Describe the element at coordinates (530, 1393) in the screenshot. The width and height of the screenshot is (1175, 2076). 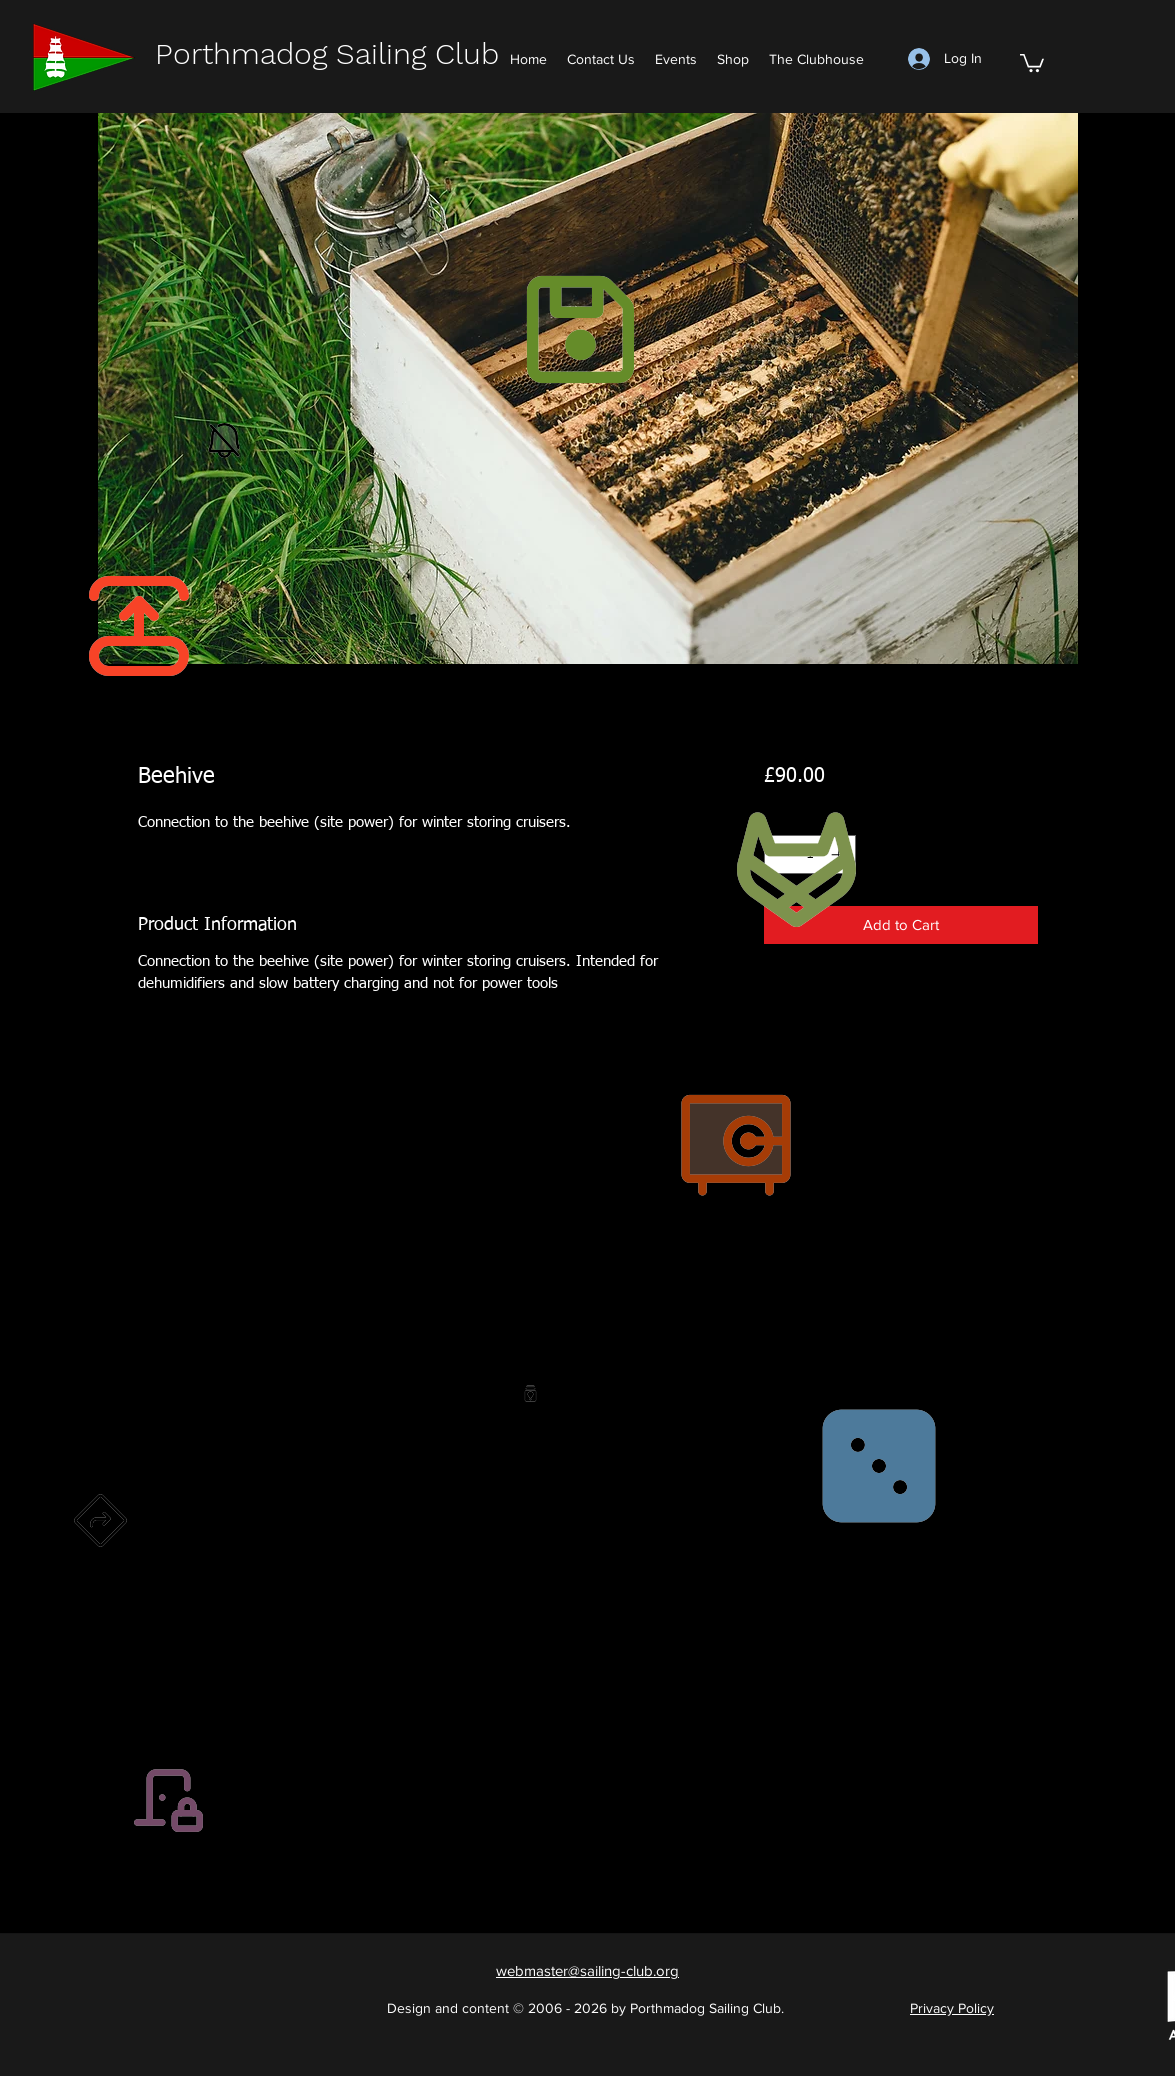
I see `view batch predictions or queued insights` at that location.